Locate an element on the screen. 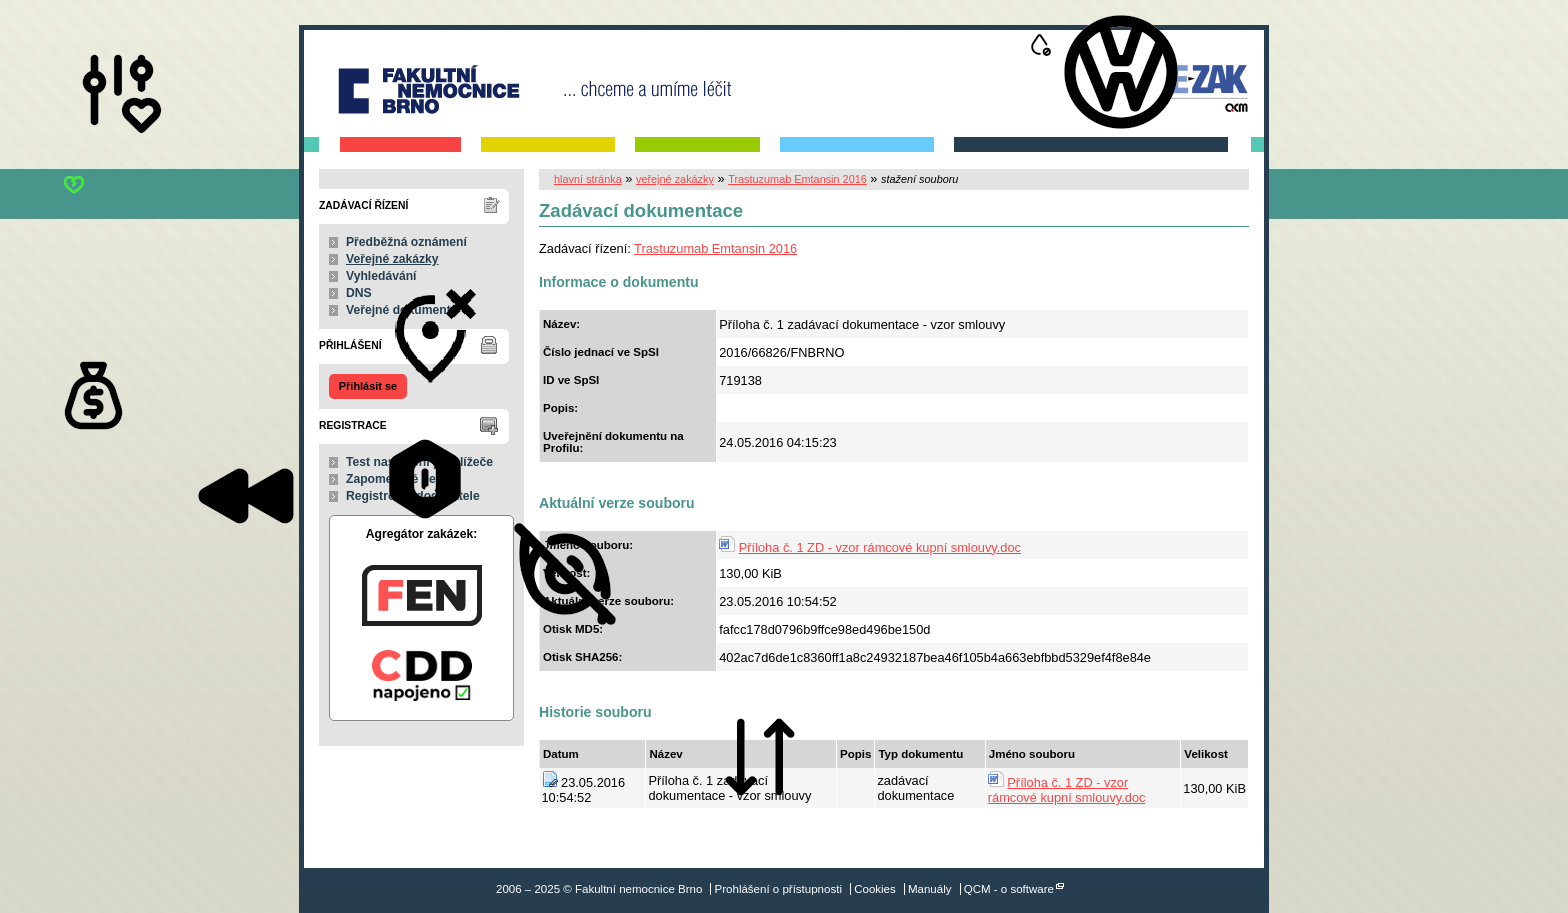 The image size is (1568, 913). disable storm alerts is located at coordinates (565, 574).